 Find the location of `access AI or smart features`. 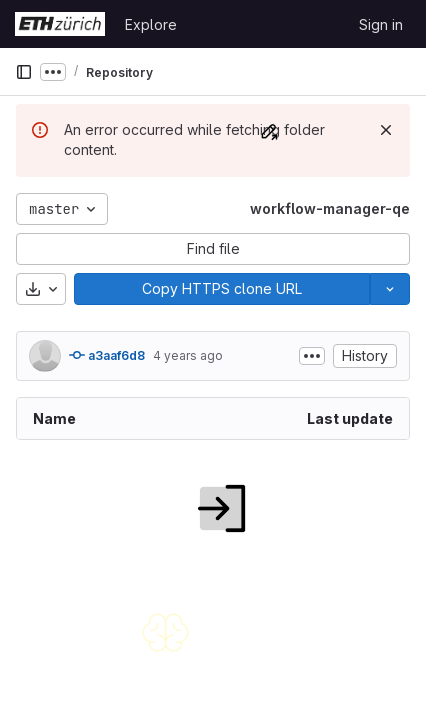

access AI or smart features is located at coordinates (165, 633).